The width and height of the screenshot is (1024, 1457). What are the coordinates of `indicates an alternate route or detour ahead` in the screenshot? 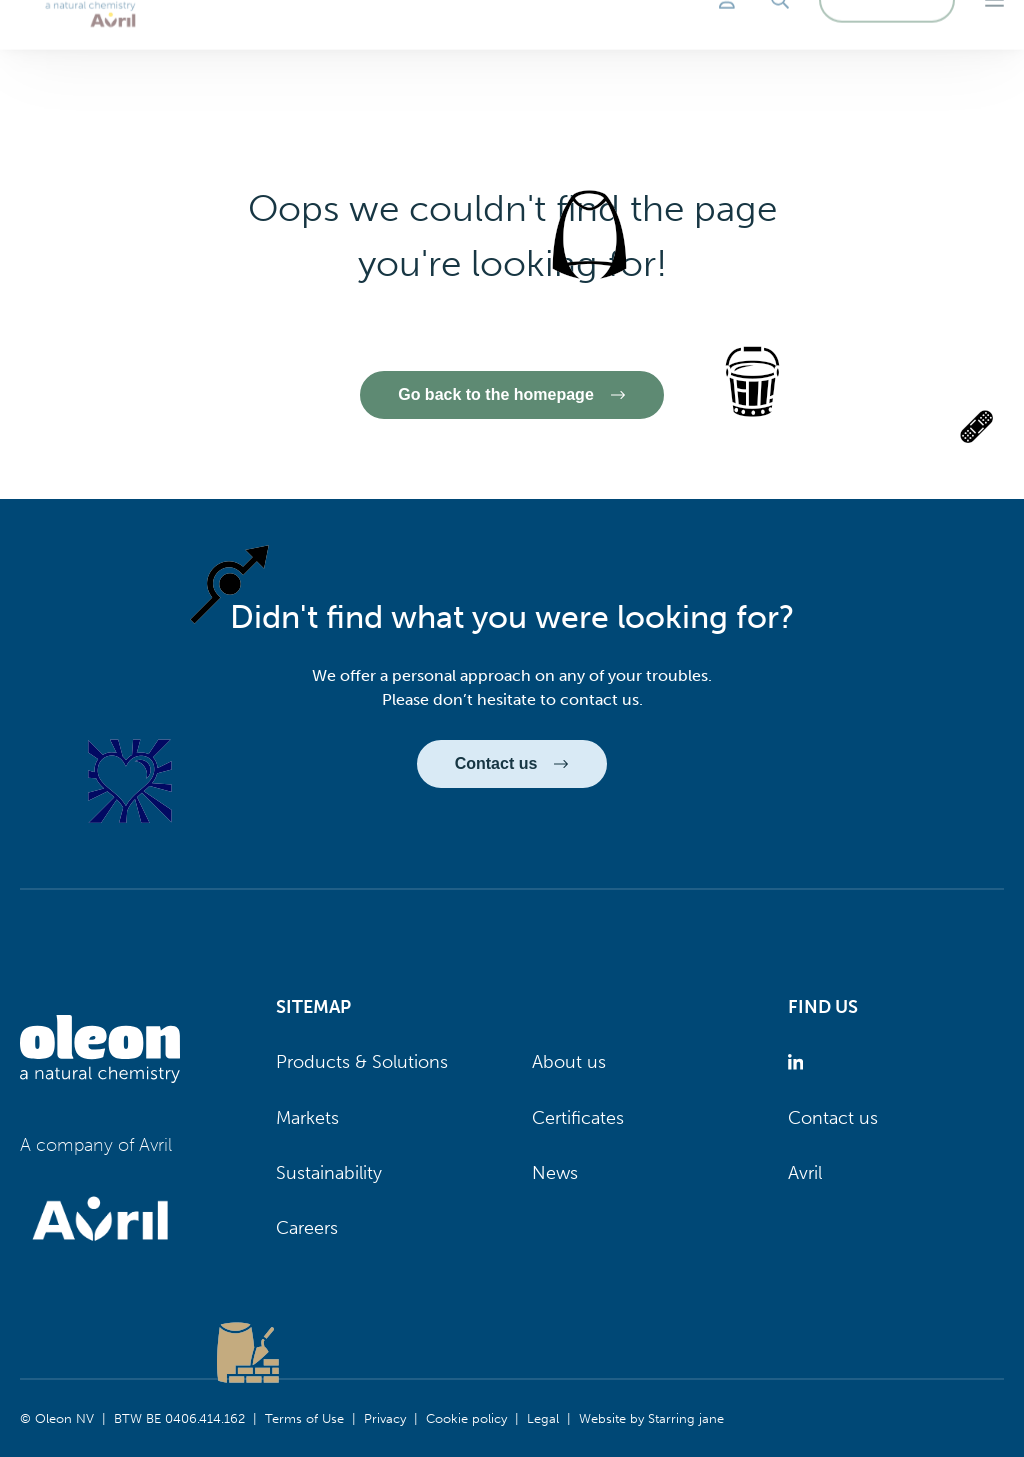 It's located at (230, 584).